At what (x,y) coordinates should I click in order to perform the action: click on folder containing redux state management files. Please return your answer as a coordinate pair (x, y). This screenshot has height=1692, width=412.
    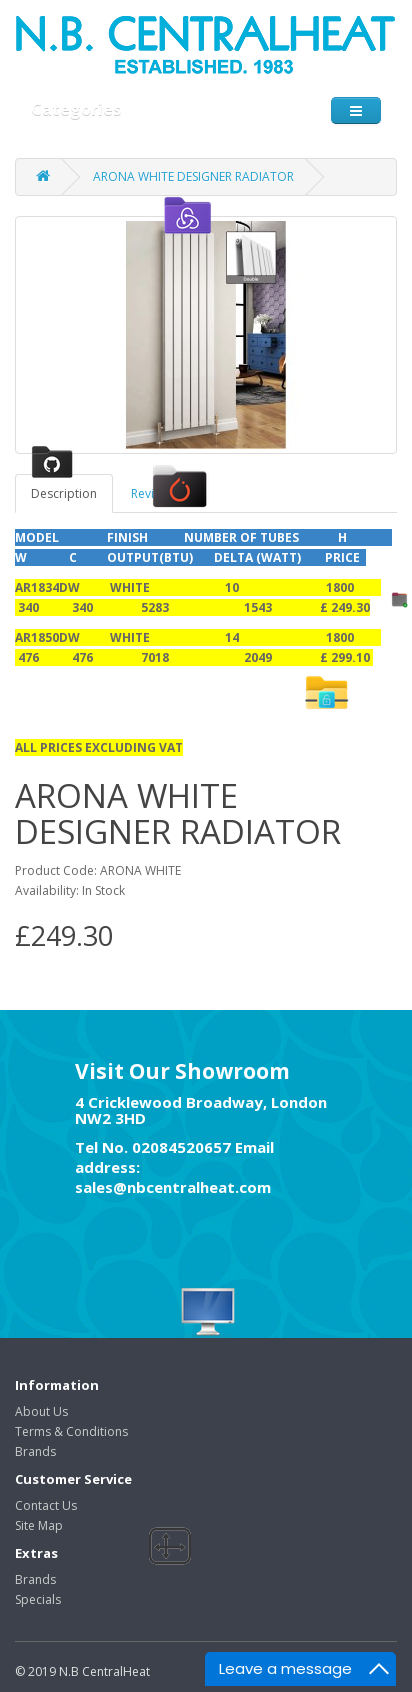
    Looking at the image, I should click on (187, 216).